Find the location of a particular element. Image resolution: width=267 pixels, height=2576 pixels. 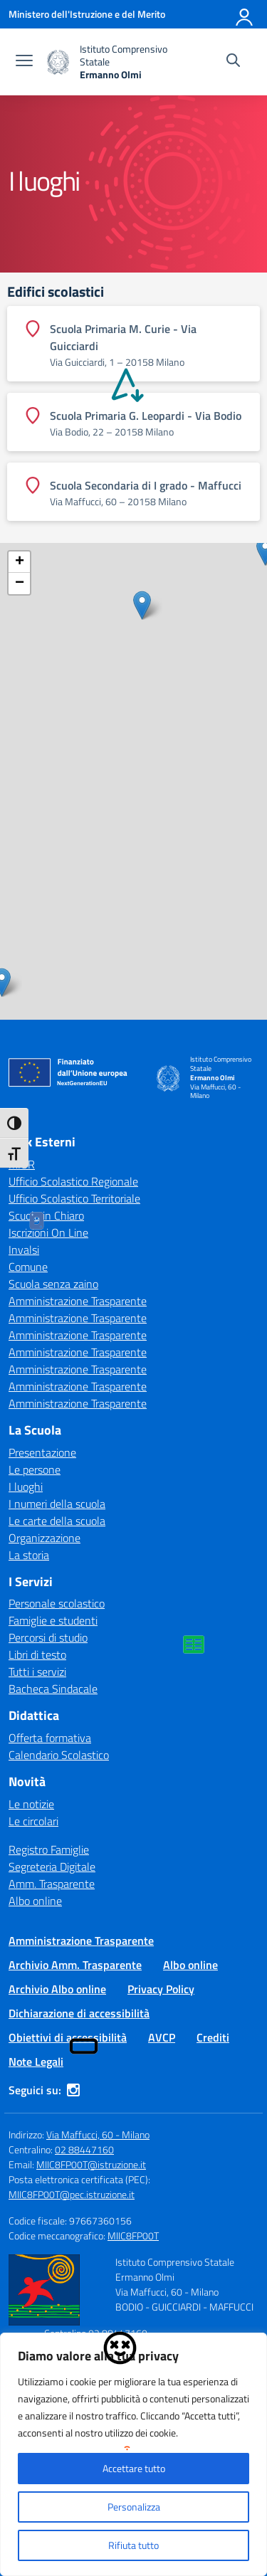

play the 9 card in a card game is located at coordinates (36, 1220).